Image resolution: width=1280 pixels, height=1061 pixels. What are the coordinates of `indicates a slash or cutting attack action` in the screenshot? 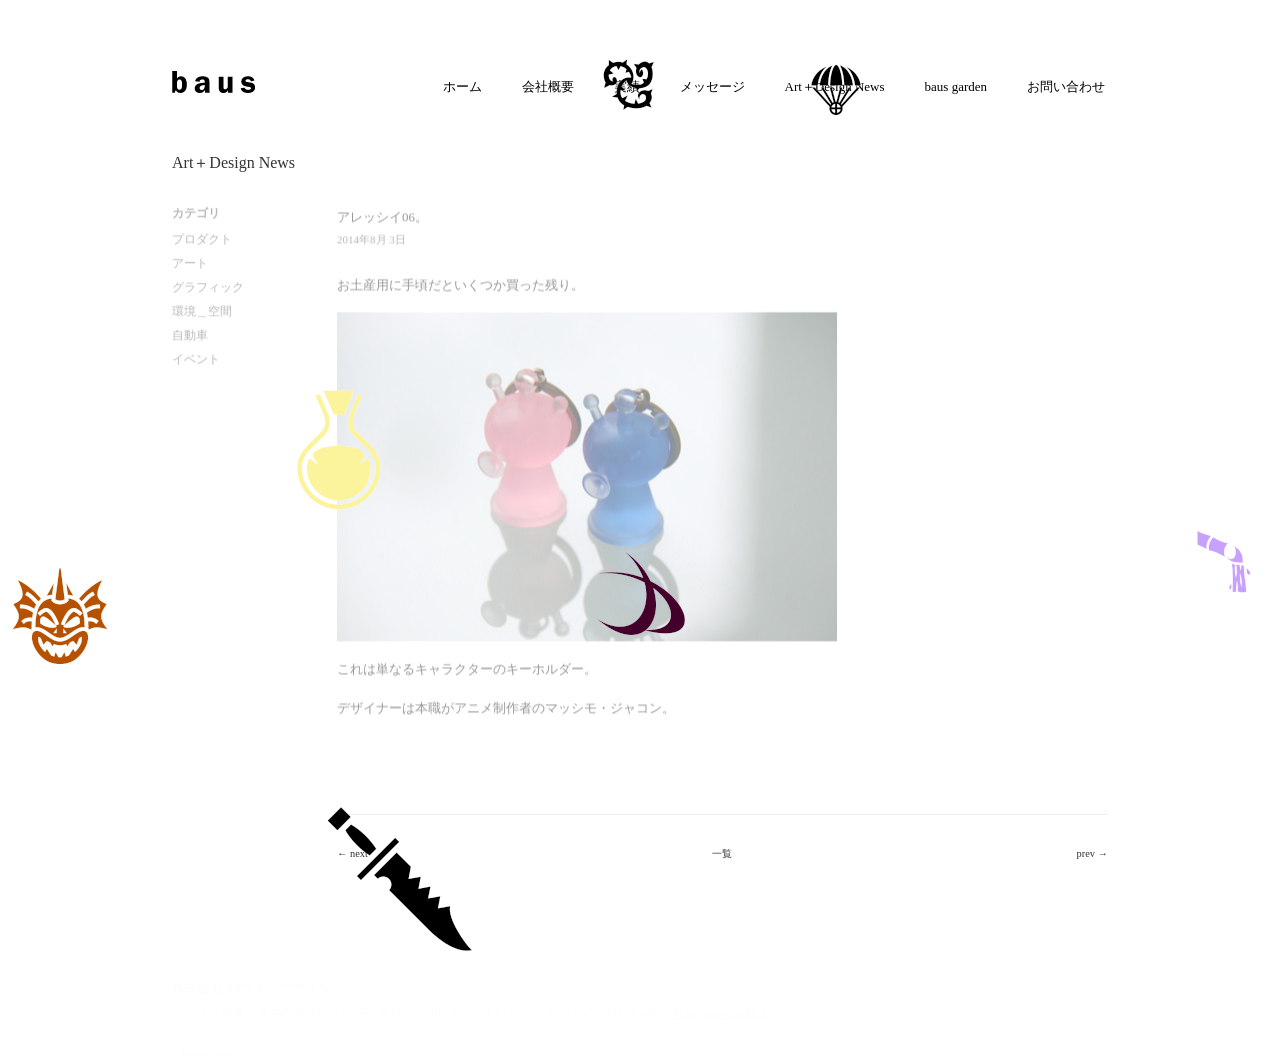 It's located at (640, 597).